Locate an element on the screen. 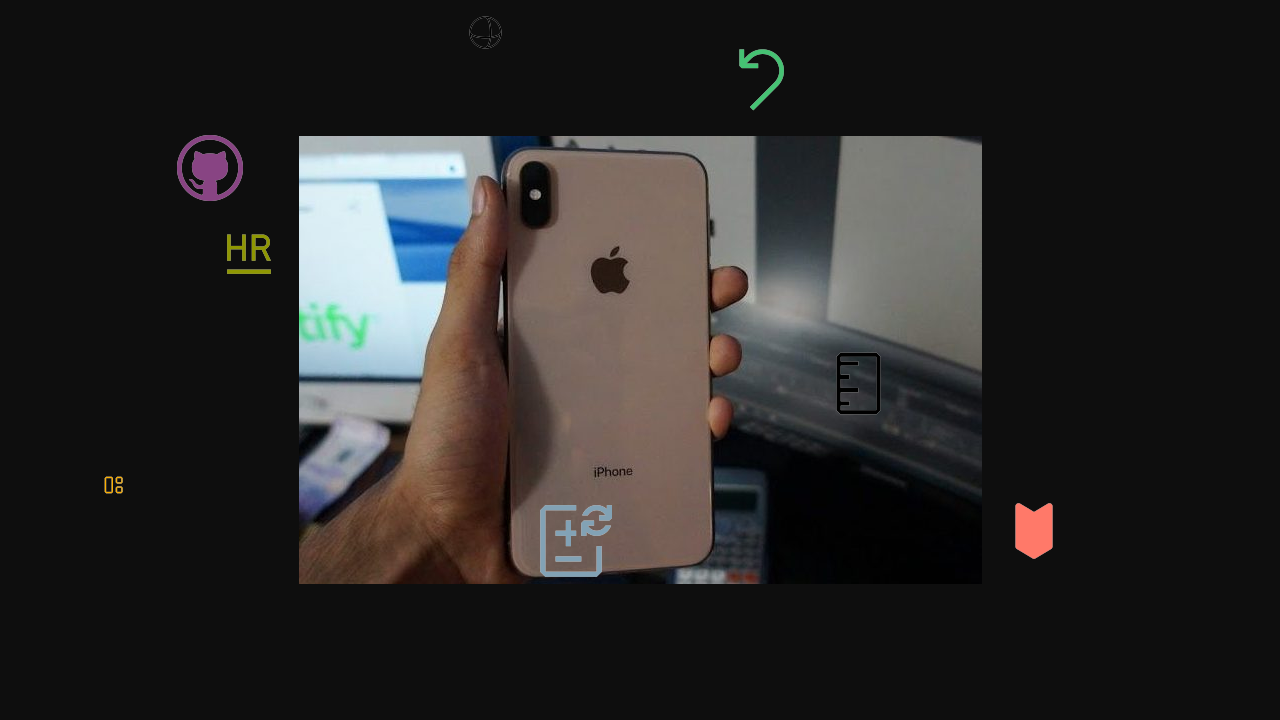 The image size is (1280, 720). view or edit measurement units is located at coordinates (858, 383).